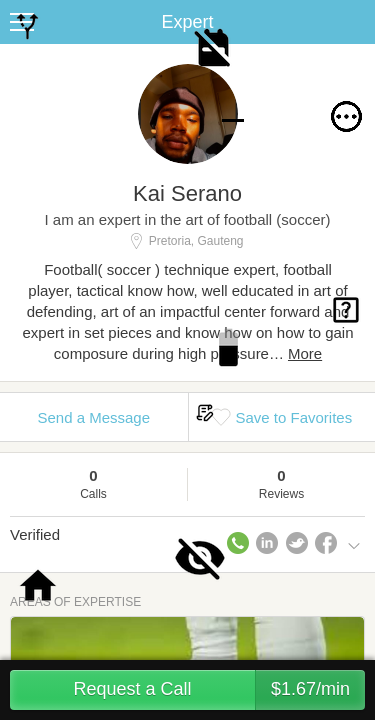 This screenshot has width=375, height=720. What do you see at coordinates (27, 26) in the screenshot?
I see `view alternative routes` at bounding box center [27, 26].